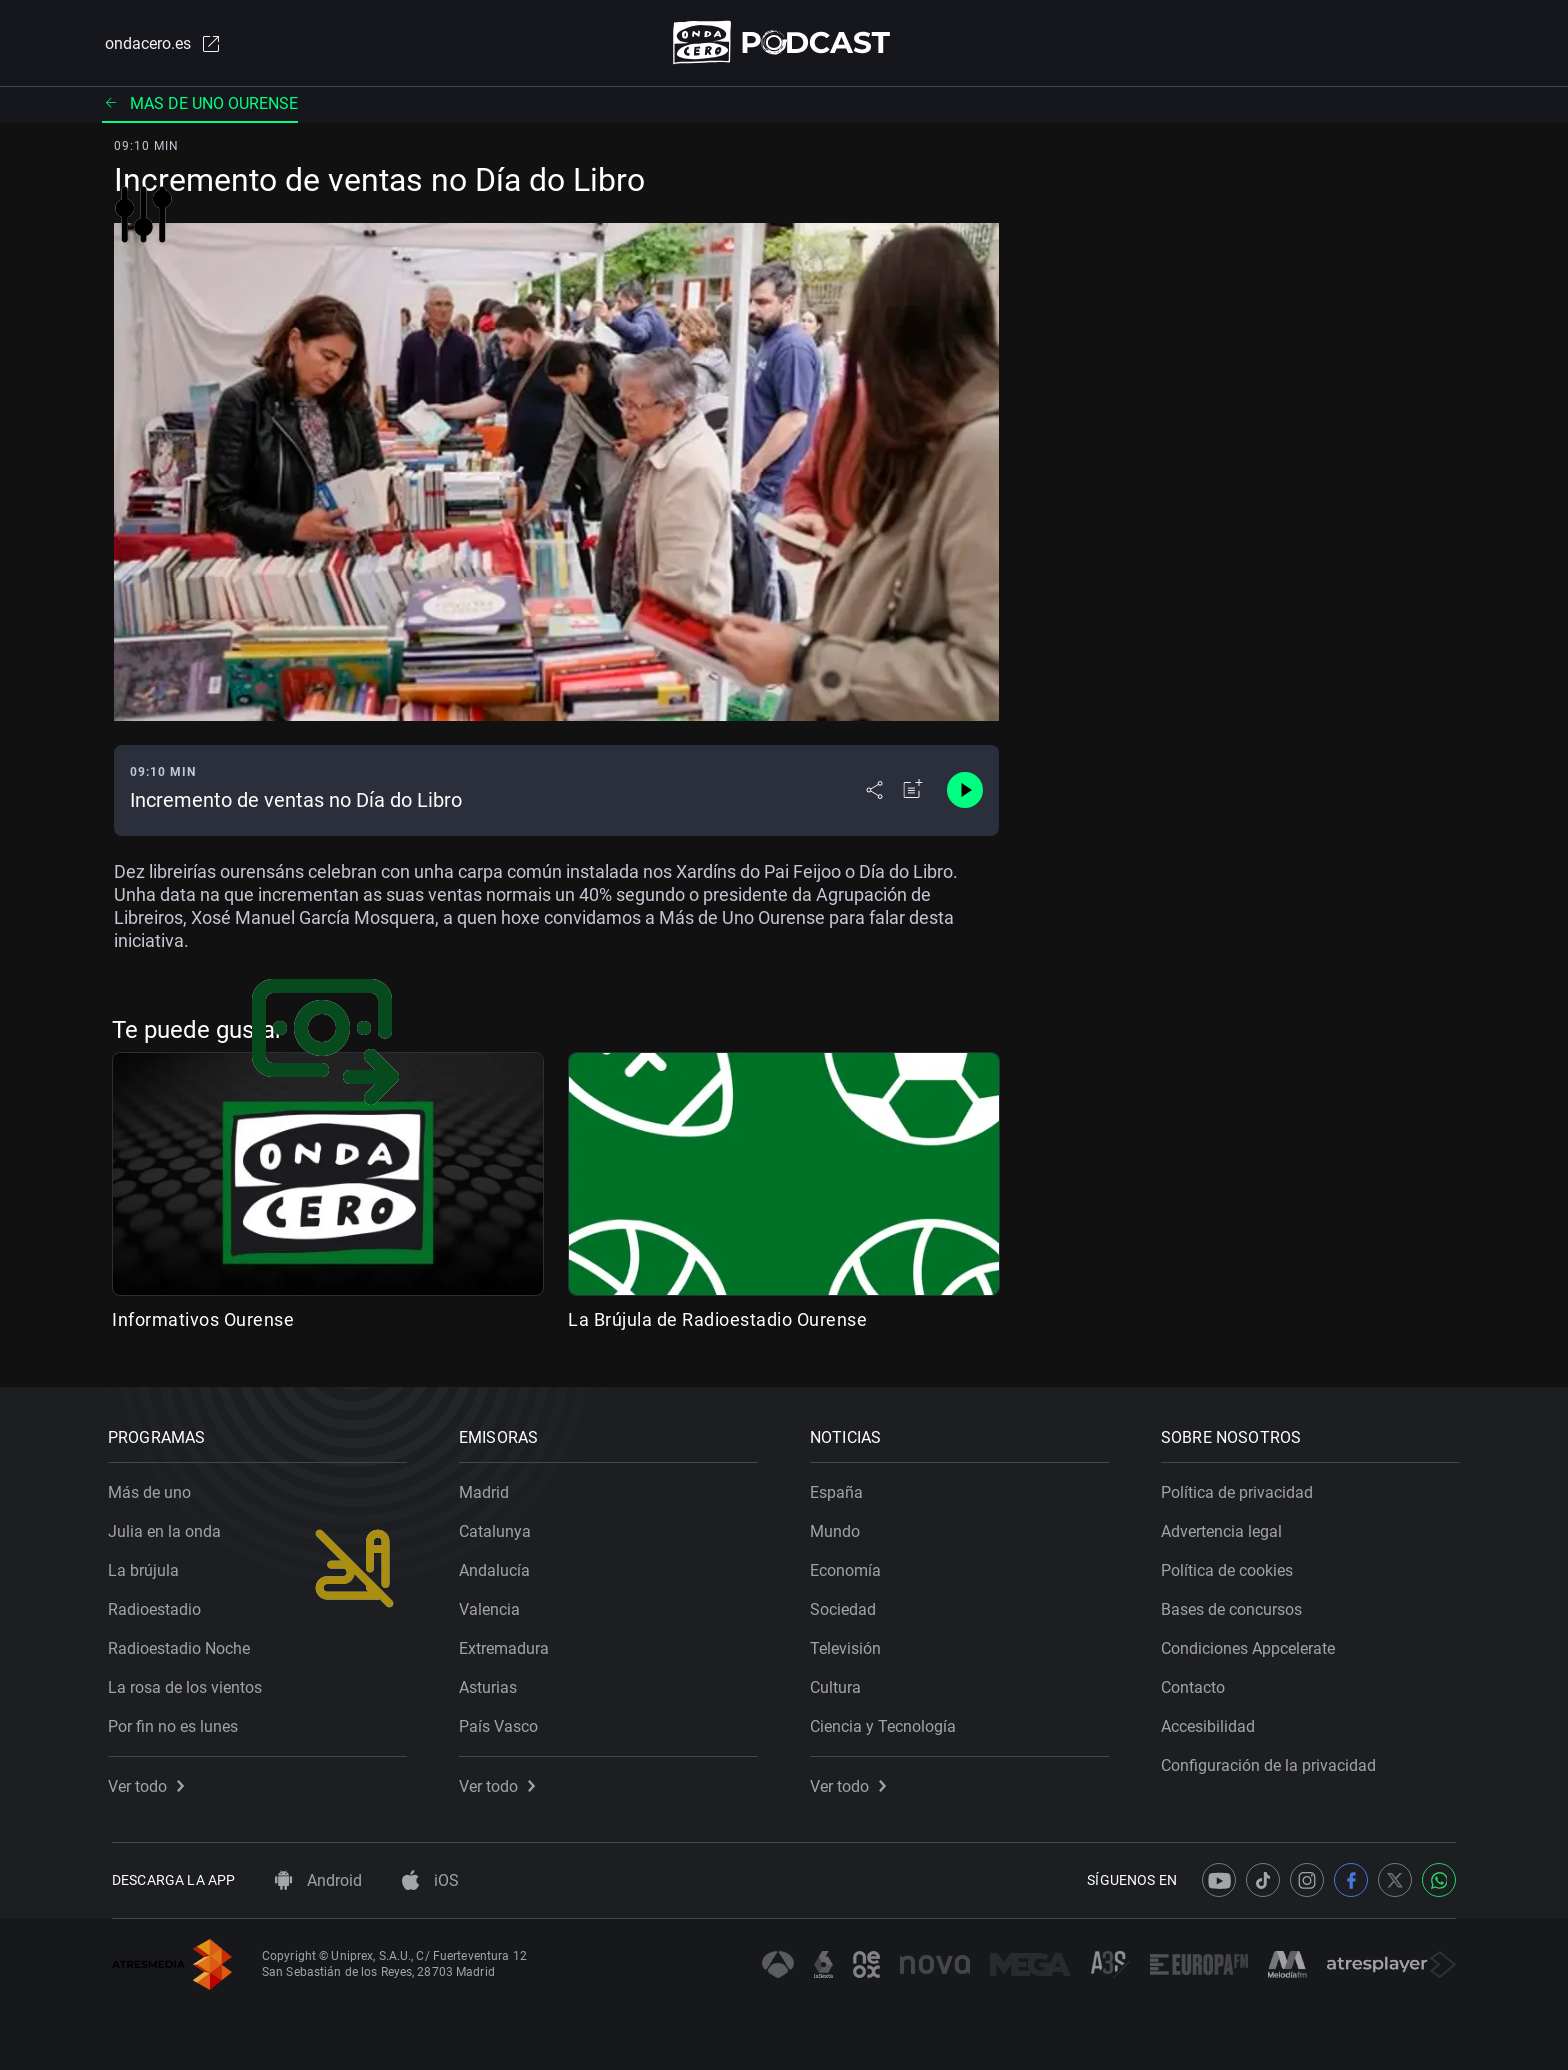  Describe the element at coordinates (322, 1028) in the screenshot. I see `transfer money or send funds` at that location.